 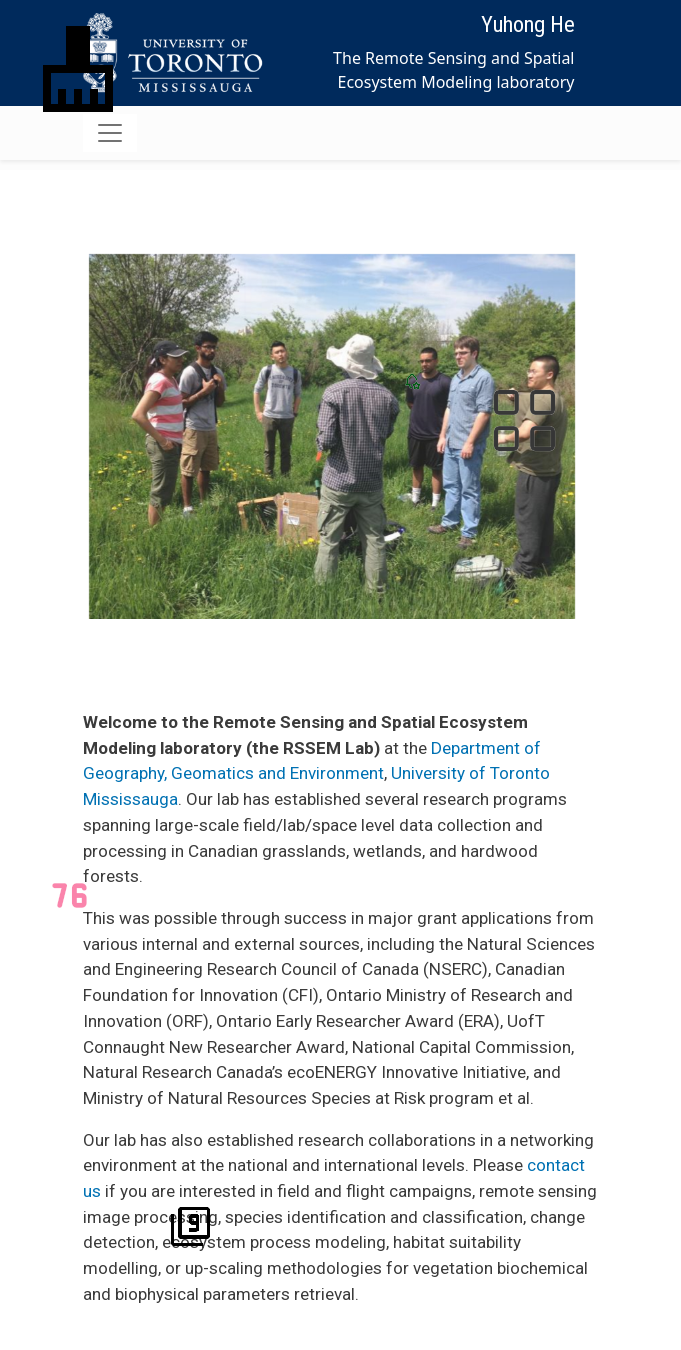 What do you see at coordinates (190, 1226) in the screenshot?
I see `indicates 9 items in a stack or collection` at bounding box center [190, 1226].